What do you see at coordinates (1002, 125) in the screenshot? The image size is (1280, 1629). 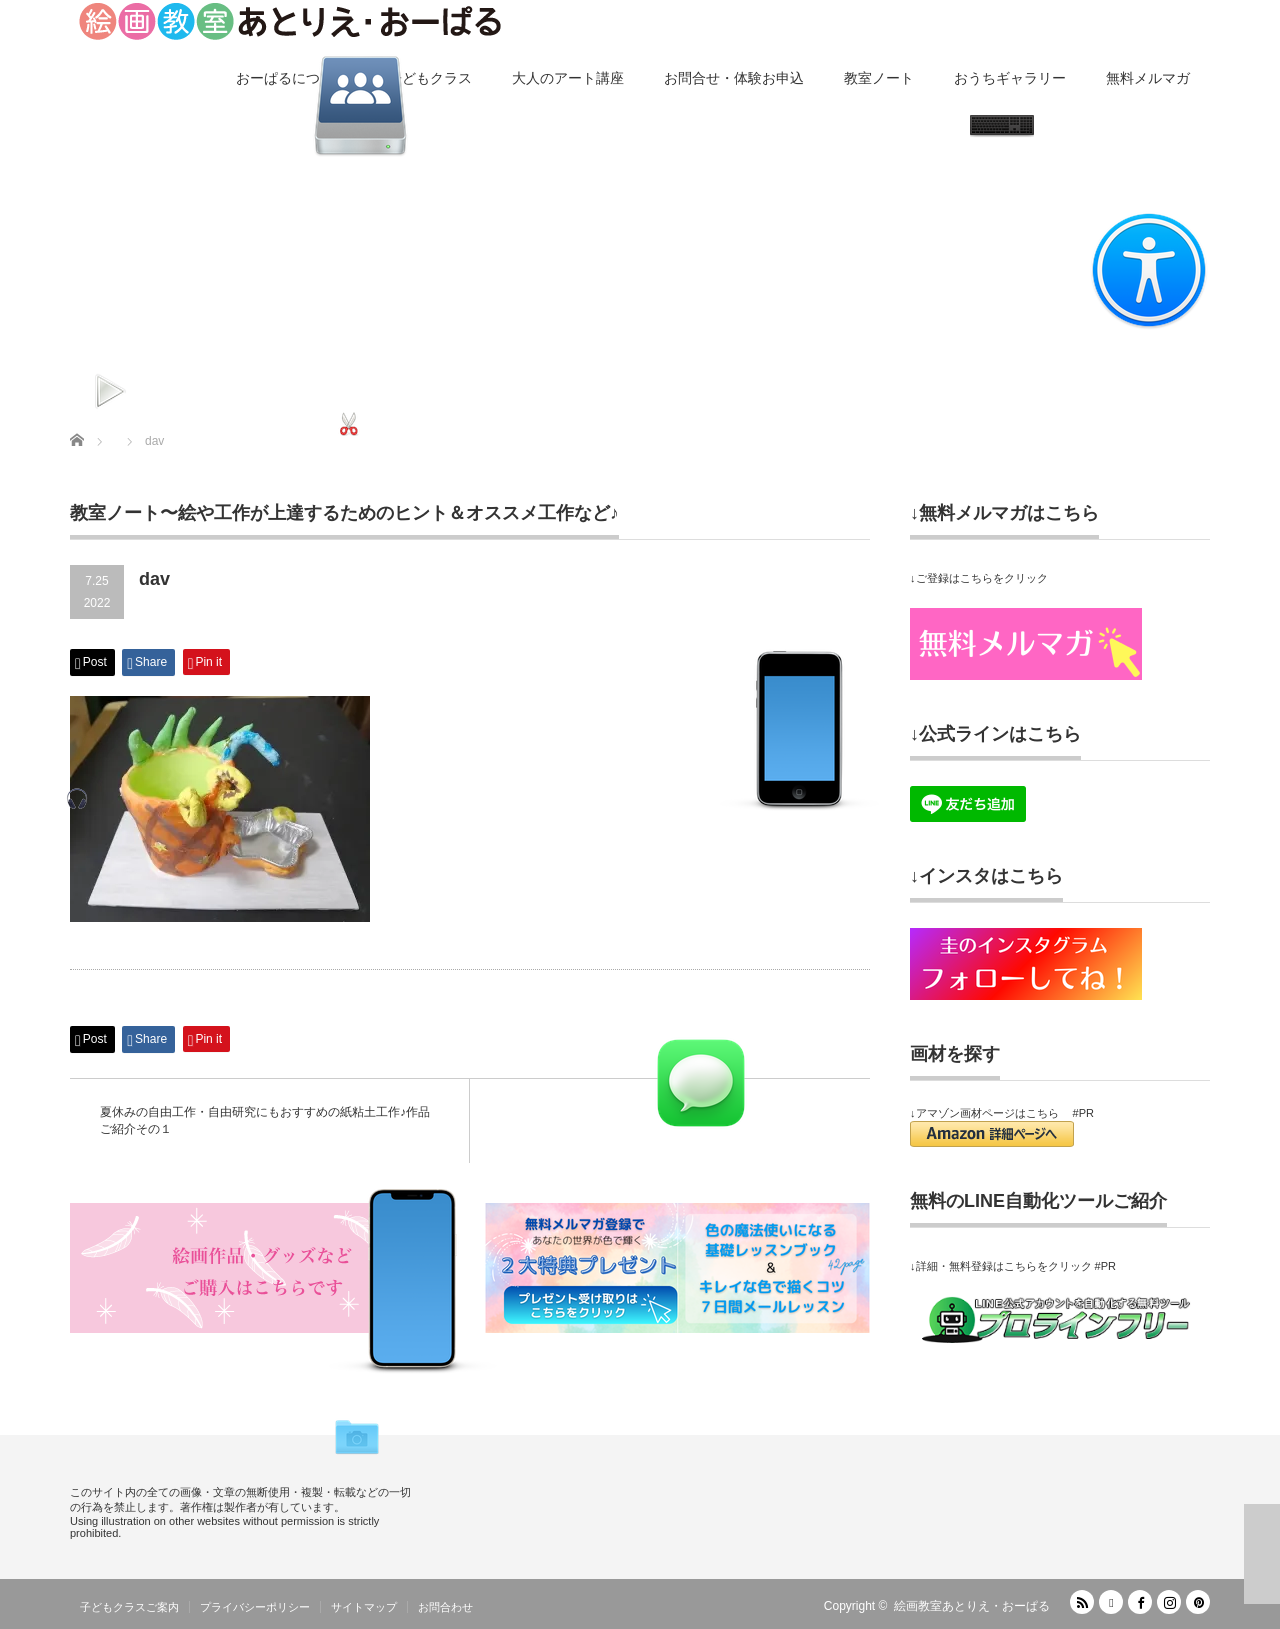 I see `indicates extended keyboard connected via bluetooth` at bounding box center [1002, 125].